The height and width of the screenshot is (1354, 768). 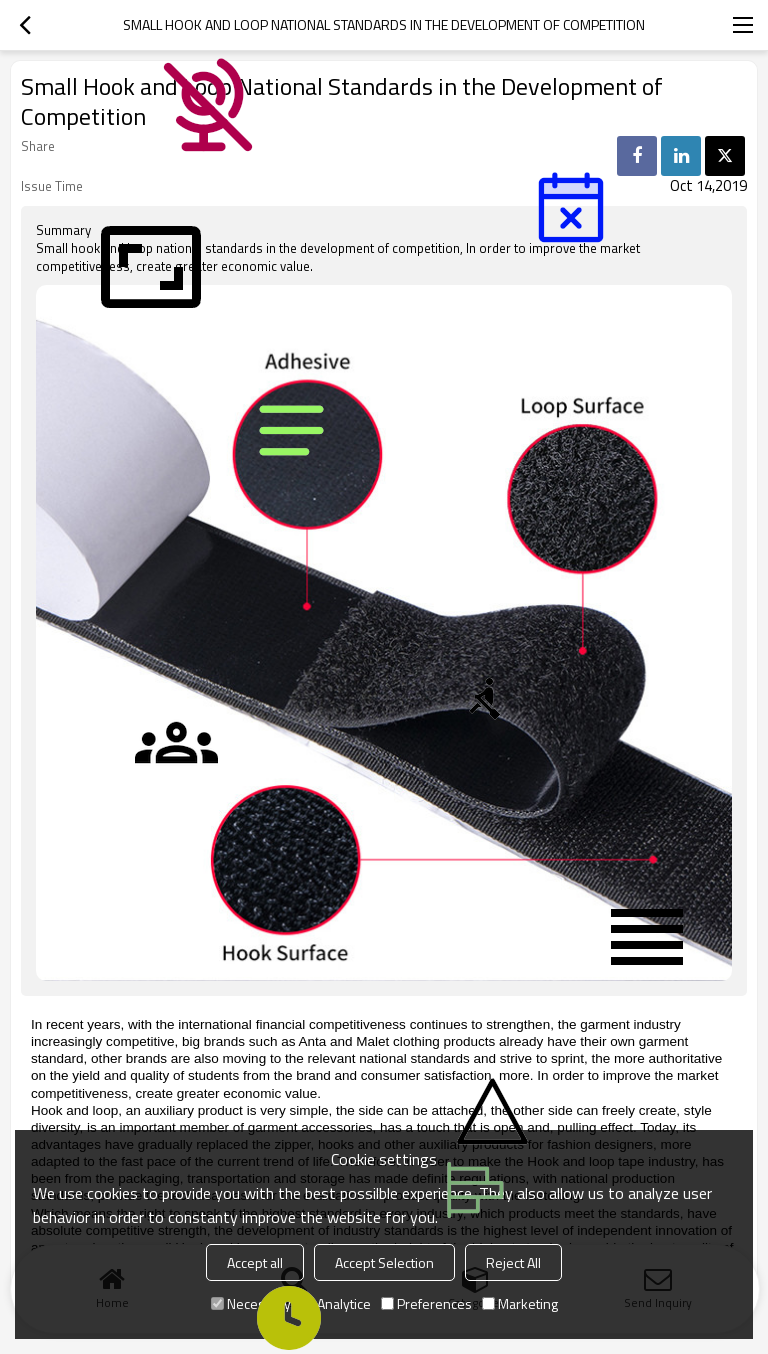 I want to click on cancel or delete a scheduled event, so click(x=571, y=210).